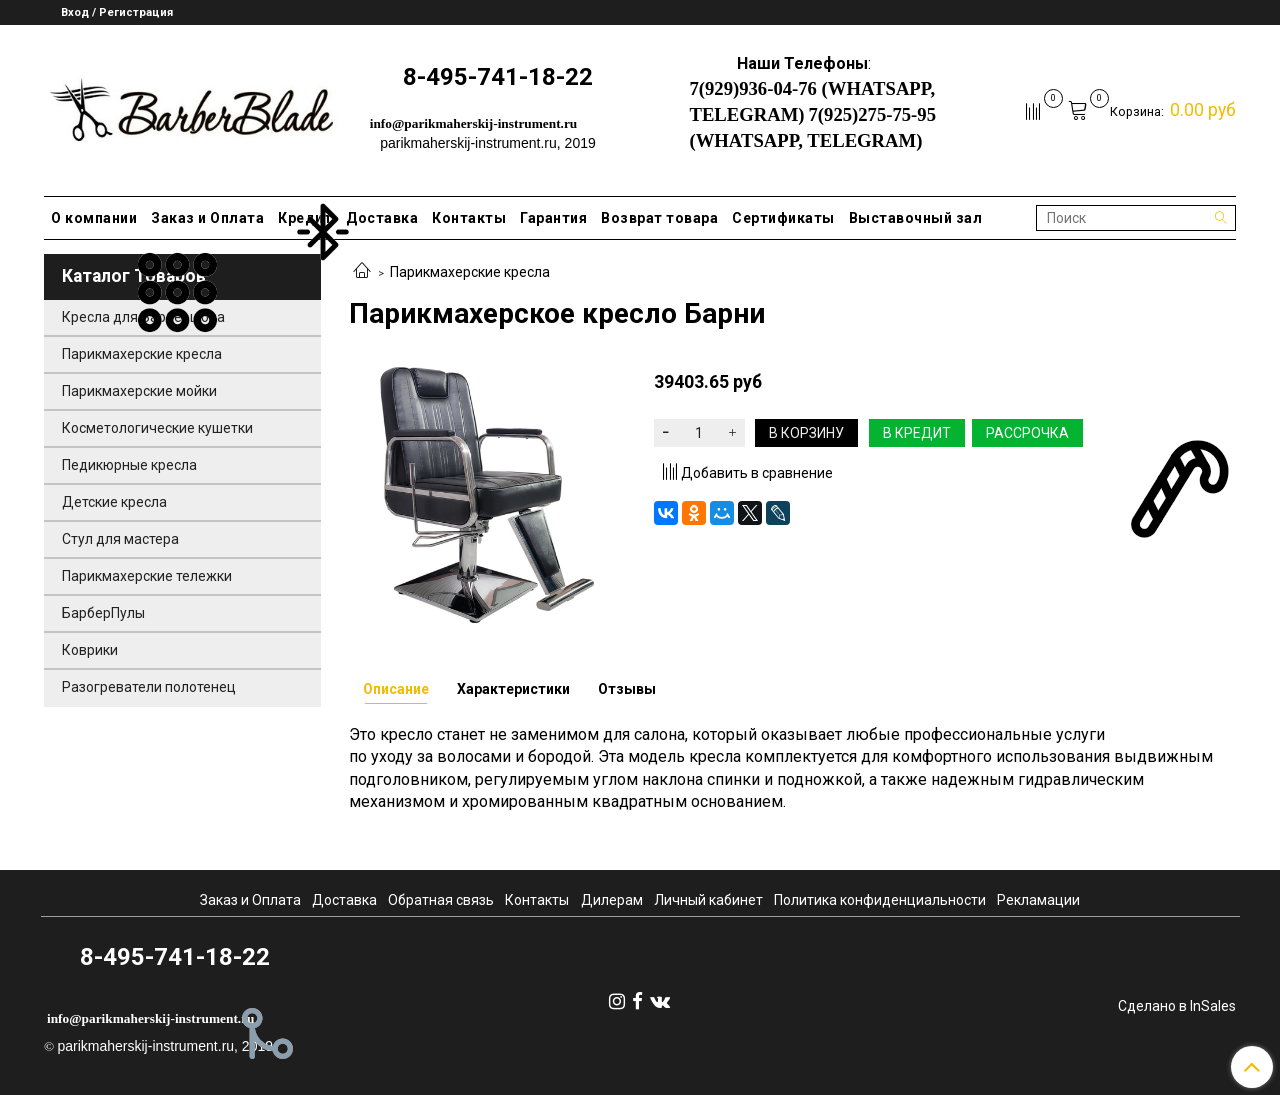 This screenshot has height=1095, width=1280. I want to click on indicates holiday or seasonal content, so click(1180, 489).